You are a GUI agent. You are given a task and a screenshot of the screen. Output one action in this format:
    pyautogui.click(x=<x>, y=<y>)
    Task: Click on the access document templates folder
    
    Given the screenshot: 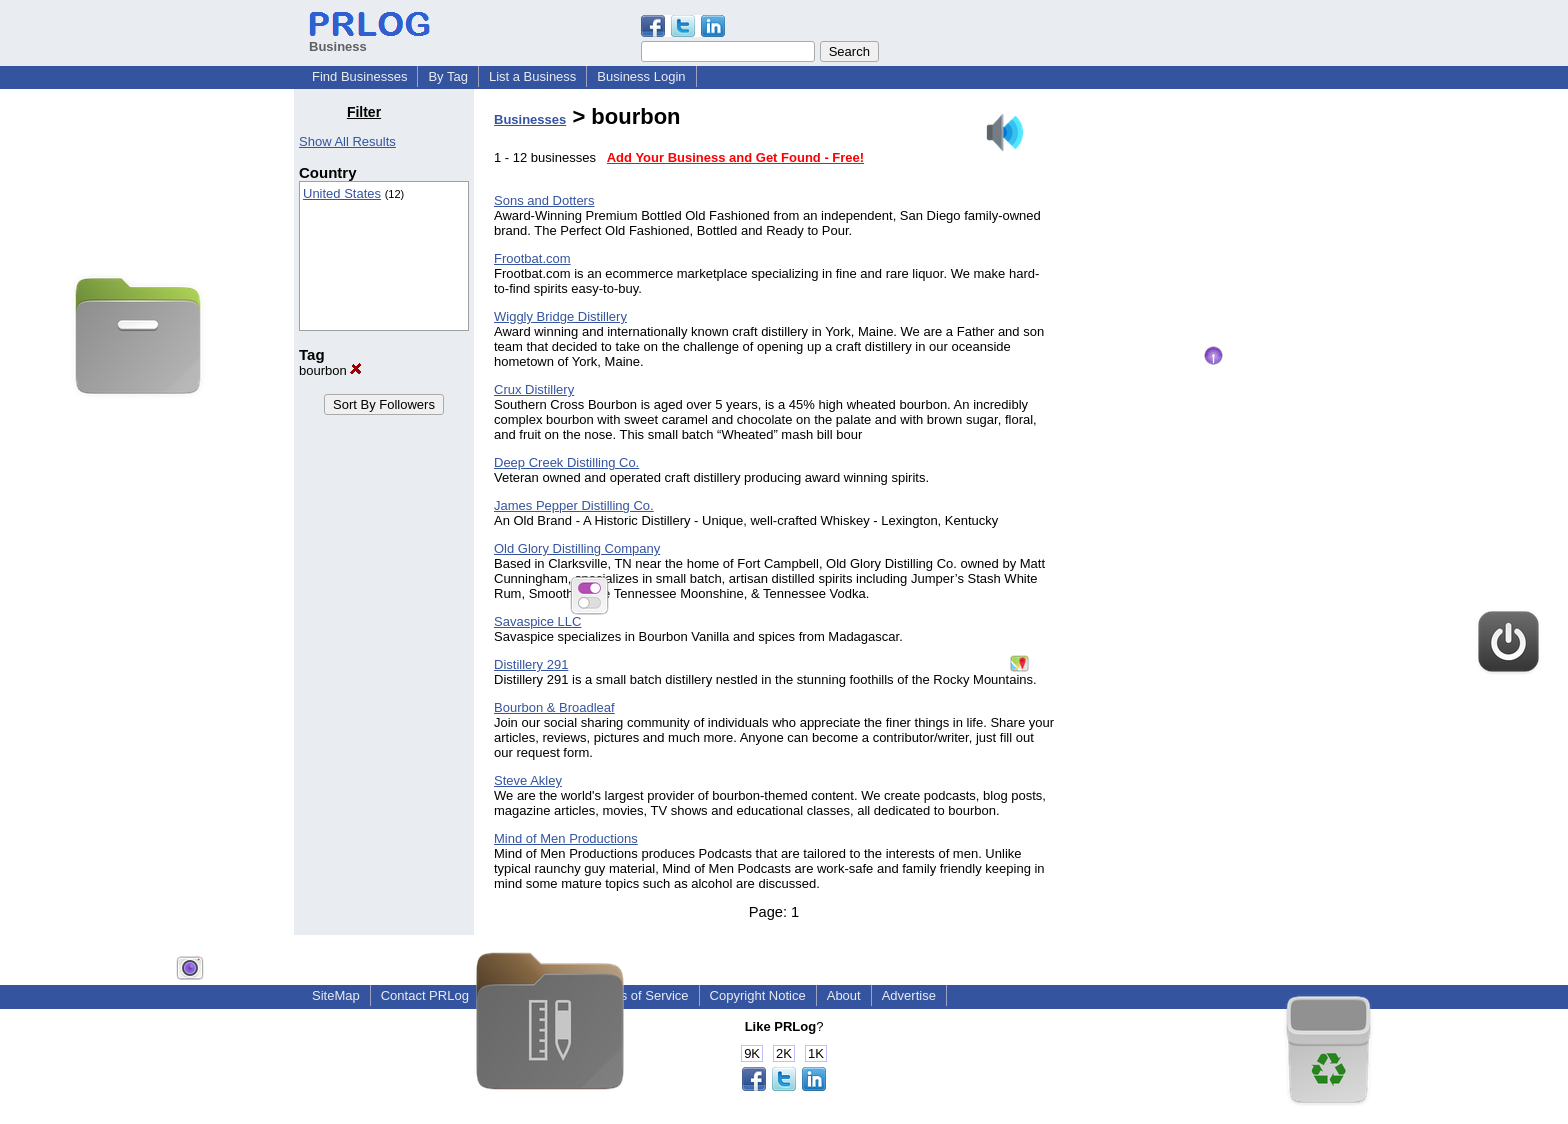 What is the action you would take?
    pyautogui.click(x=550, y=1021)
    